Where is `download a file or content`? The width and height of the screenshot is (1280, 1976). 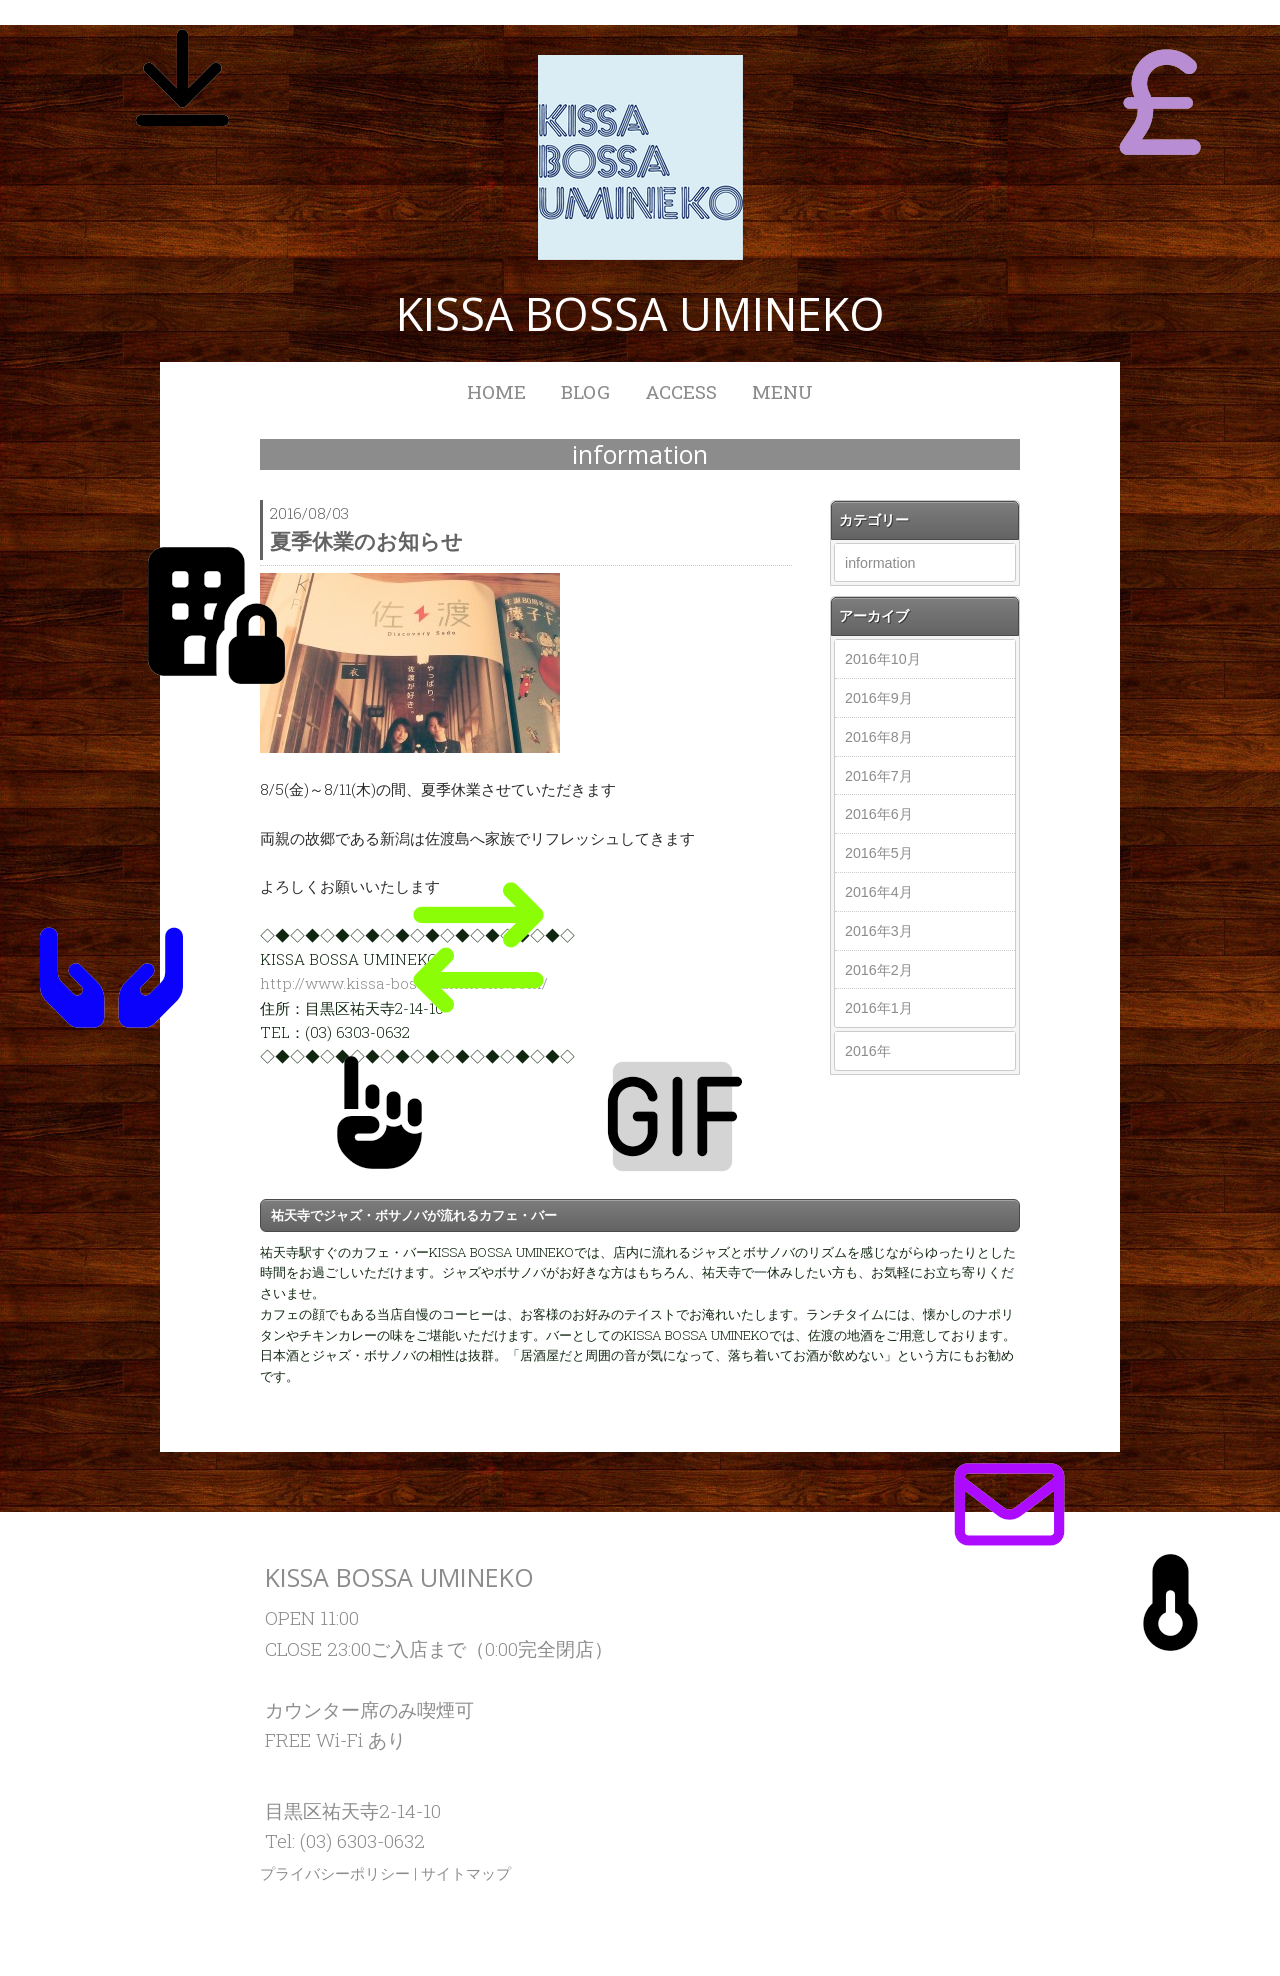 download a file or content is located at coordinates (182, 79).